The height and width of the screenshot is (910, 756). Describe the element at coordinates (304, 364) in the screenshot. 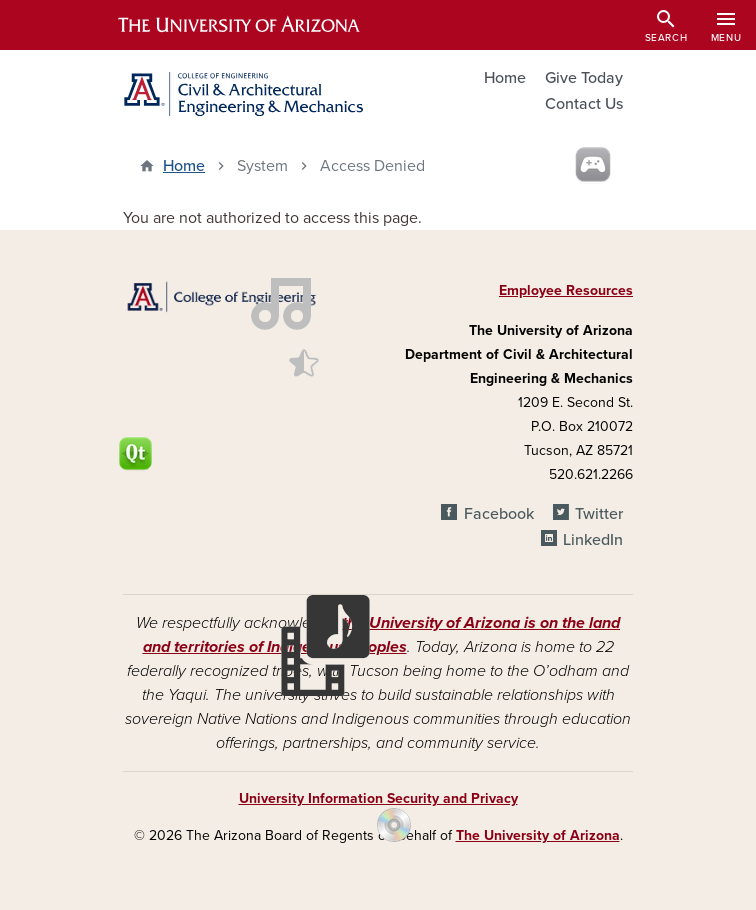

I see `indicates a partial or half rating` at that location.